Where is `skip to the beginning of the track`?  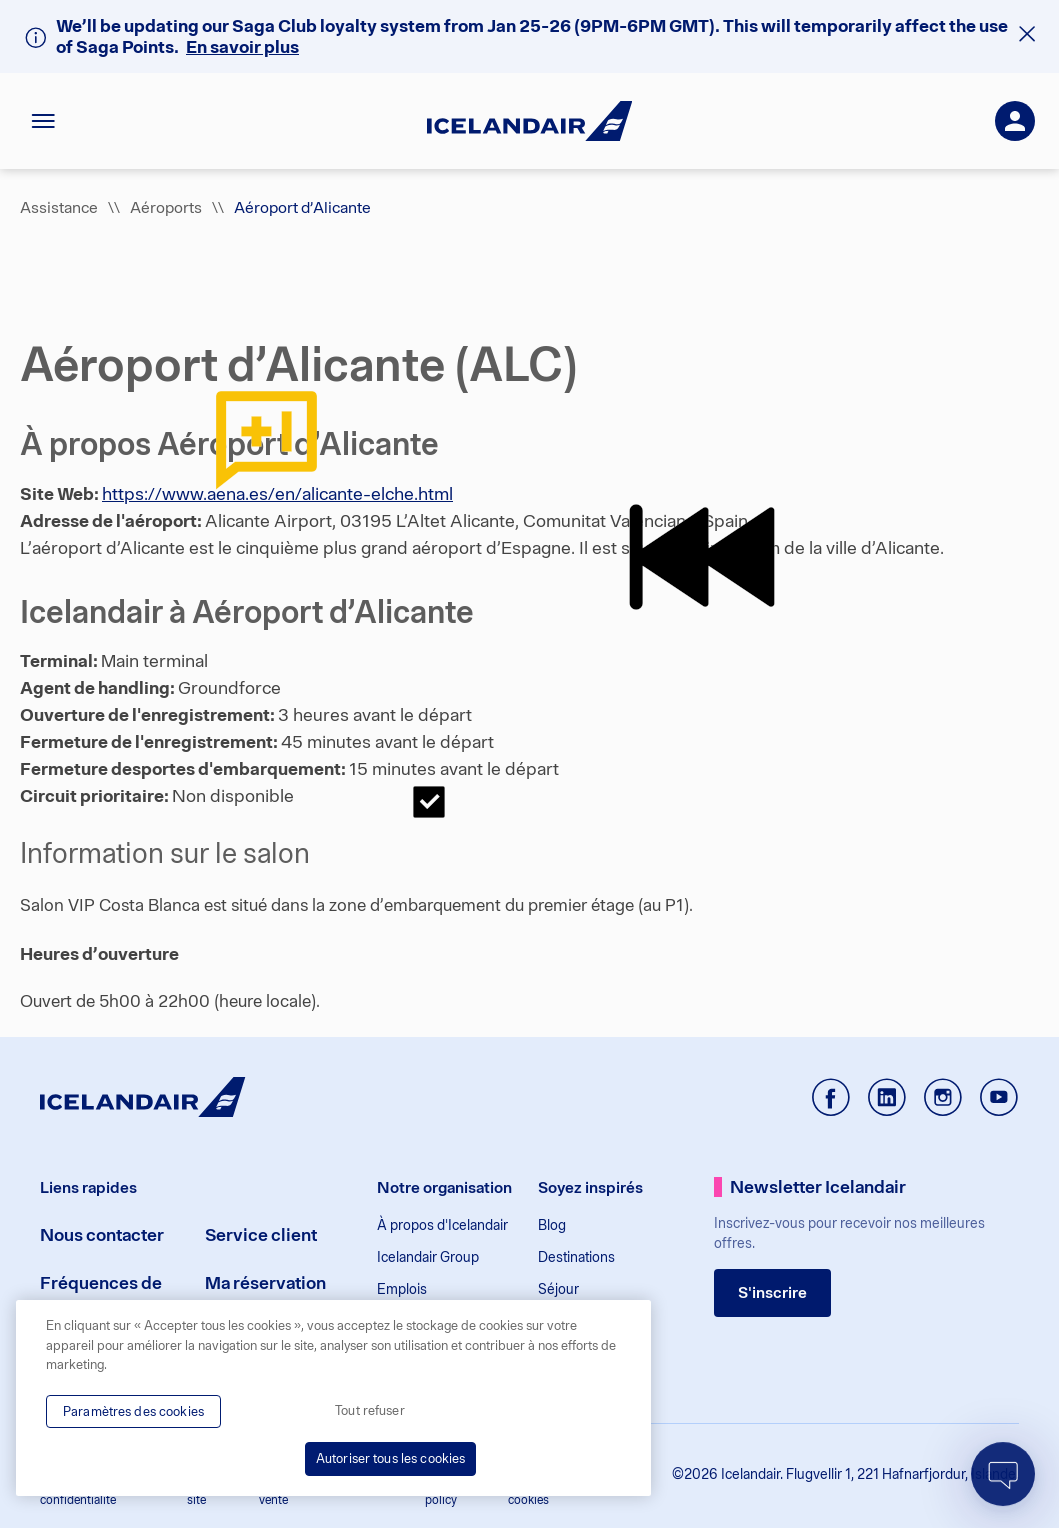 skip to the beginning of the track is located at coordinates (702, 557).